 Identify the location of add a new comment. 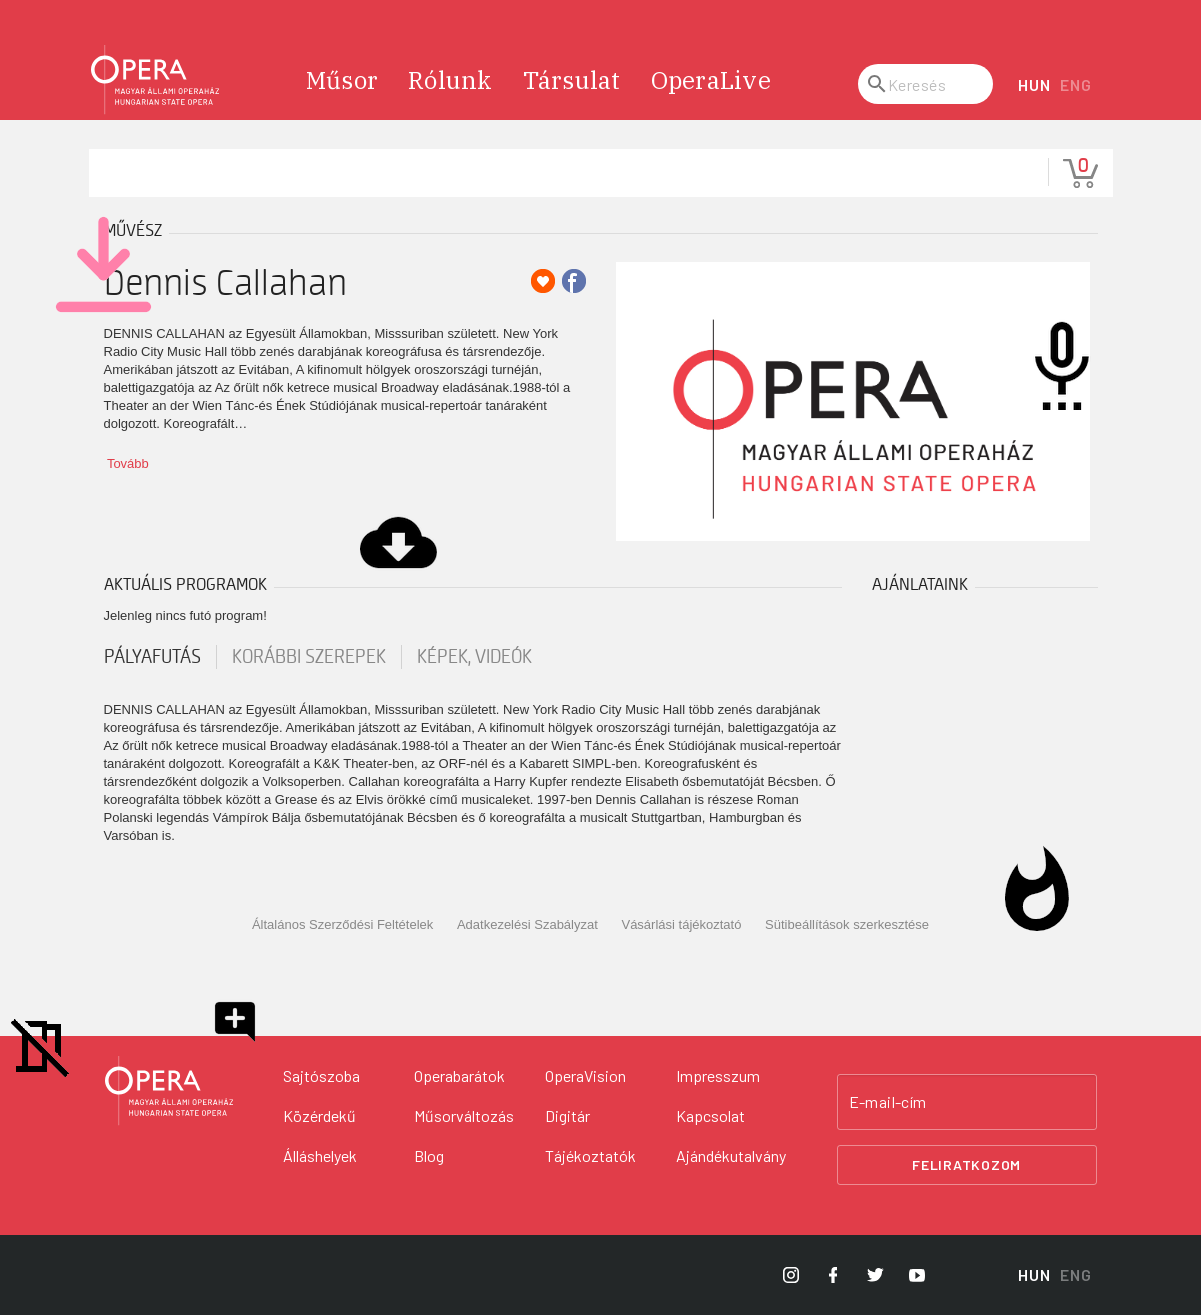
(235, 1022).